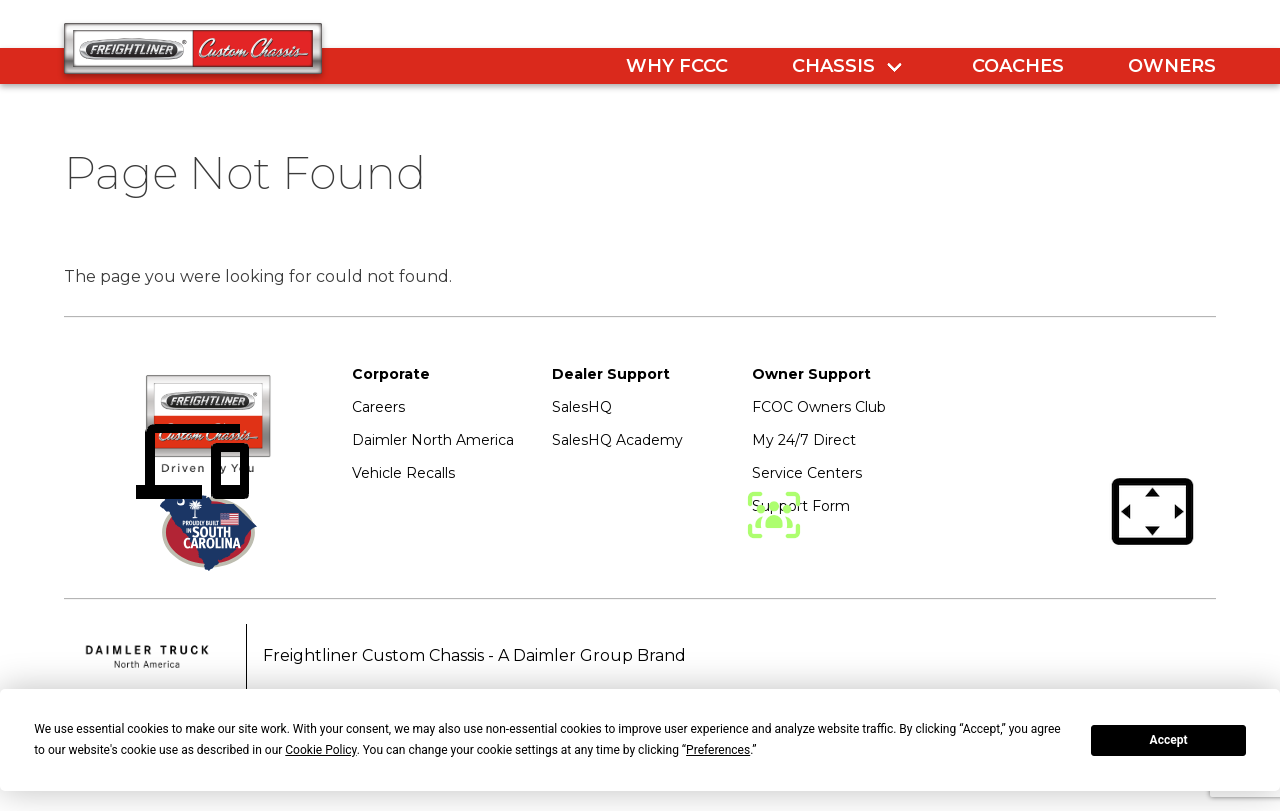 The height and width of the screenshot is (811, 1280). What do you see at coordinates (774, 515) in the screenshot?
I see `scan or detect people in frame` at bounding box center [774, 515].